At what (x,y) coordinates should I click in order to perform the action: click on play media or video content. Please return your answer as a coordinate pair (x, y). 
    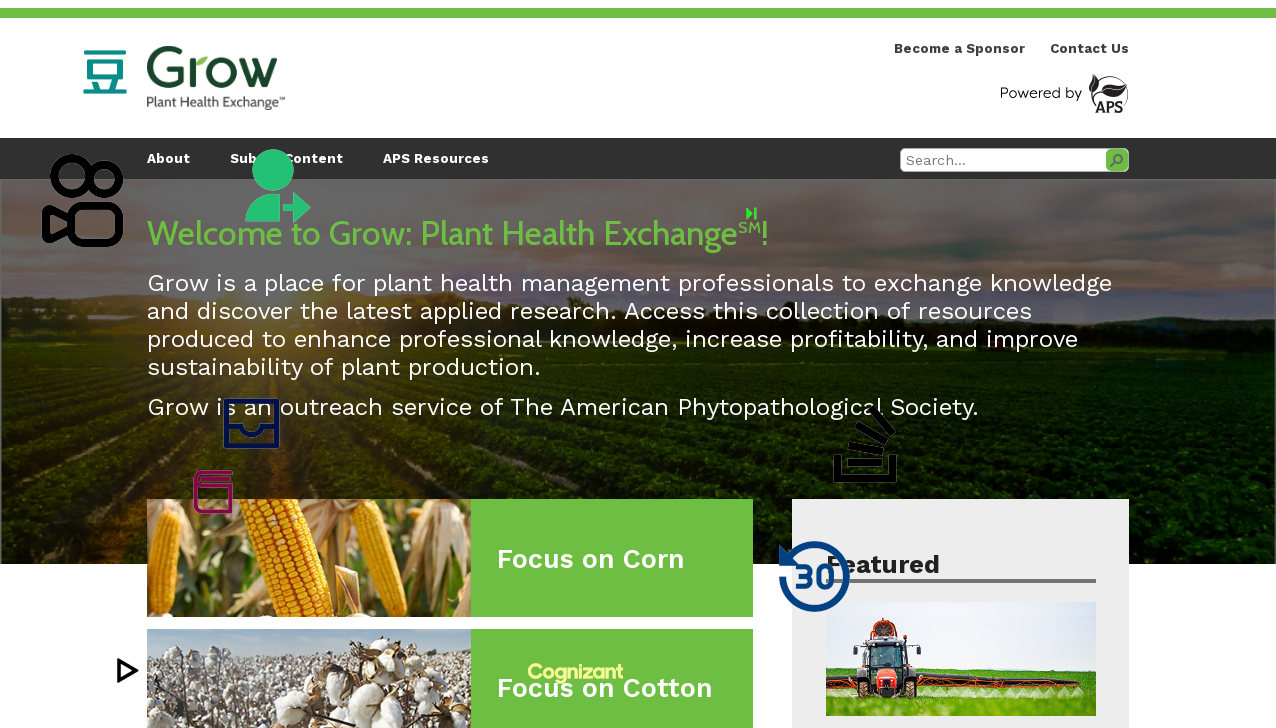
    Looking at the image, I should click on (126, 670).